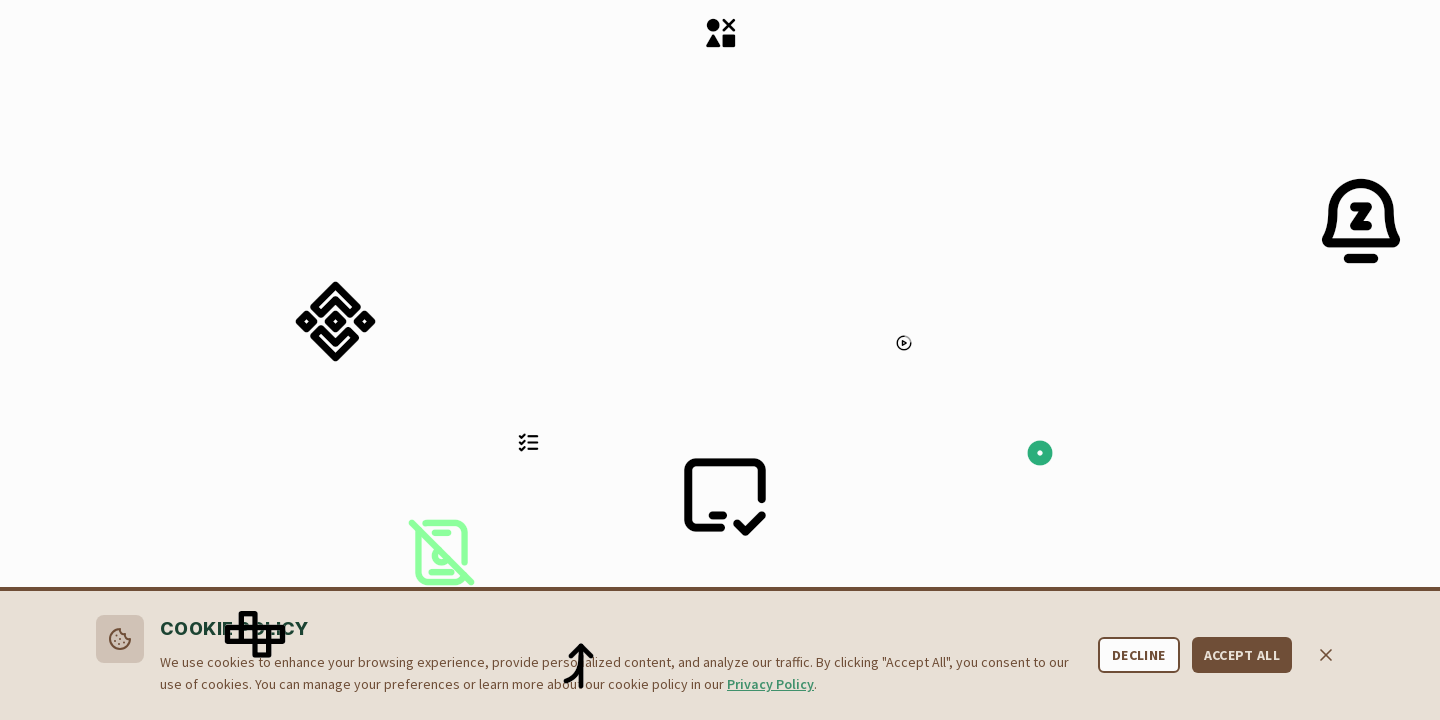 The width and height of the screenshot is (1440, 720). What do you see at coordinates (335, 321) in the screenshot?
I see `access binance cryptocurrency exchange` at bounding box center [335, 321].